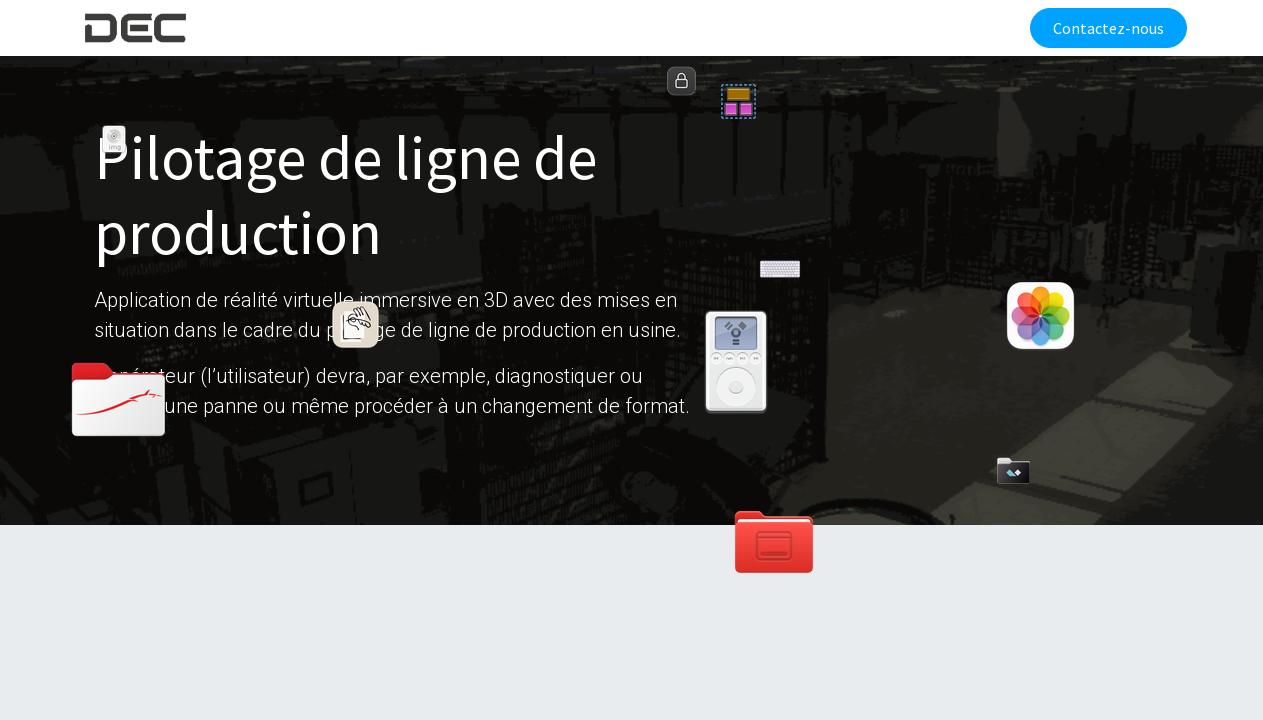 The width and height of the screenshot is (1263, 720). What do you see at coordinates (738, 101) in the screenshot?
I see `select all items in the current view` at bounding box center [738, 101].